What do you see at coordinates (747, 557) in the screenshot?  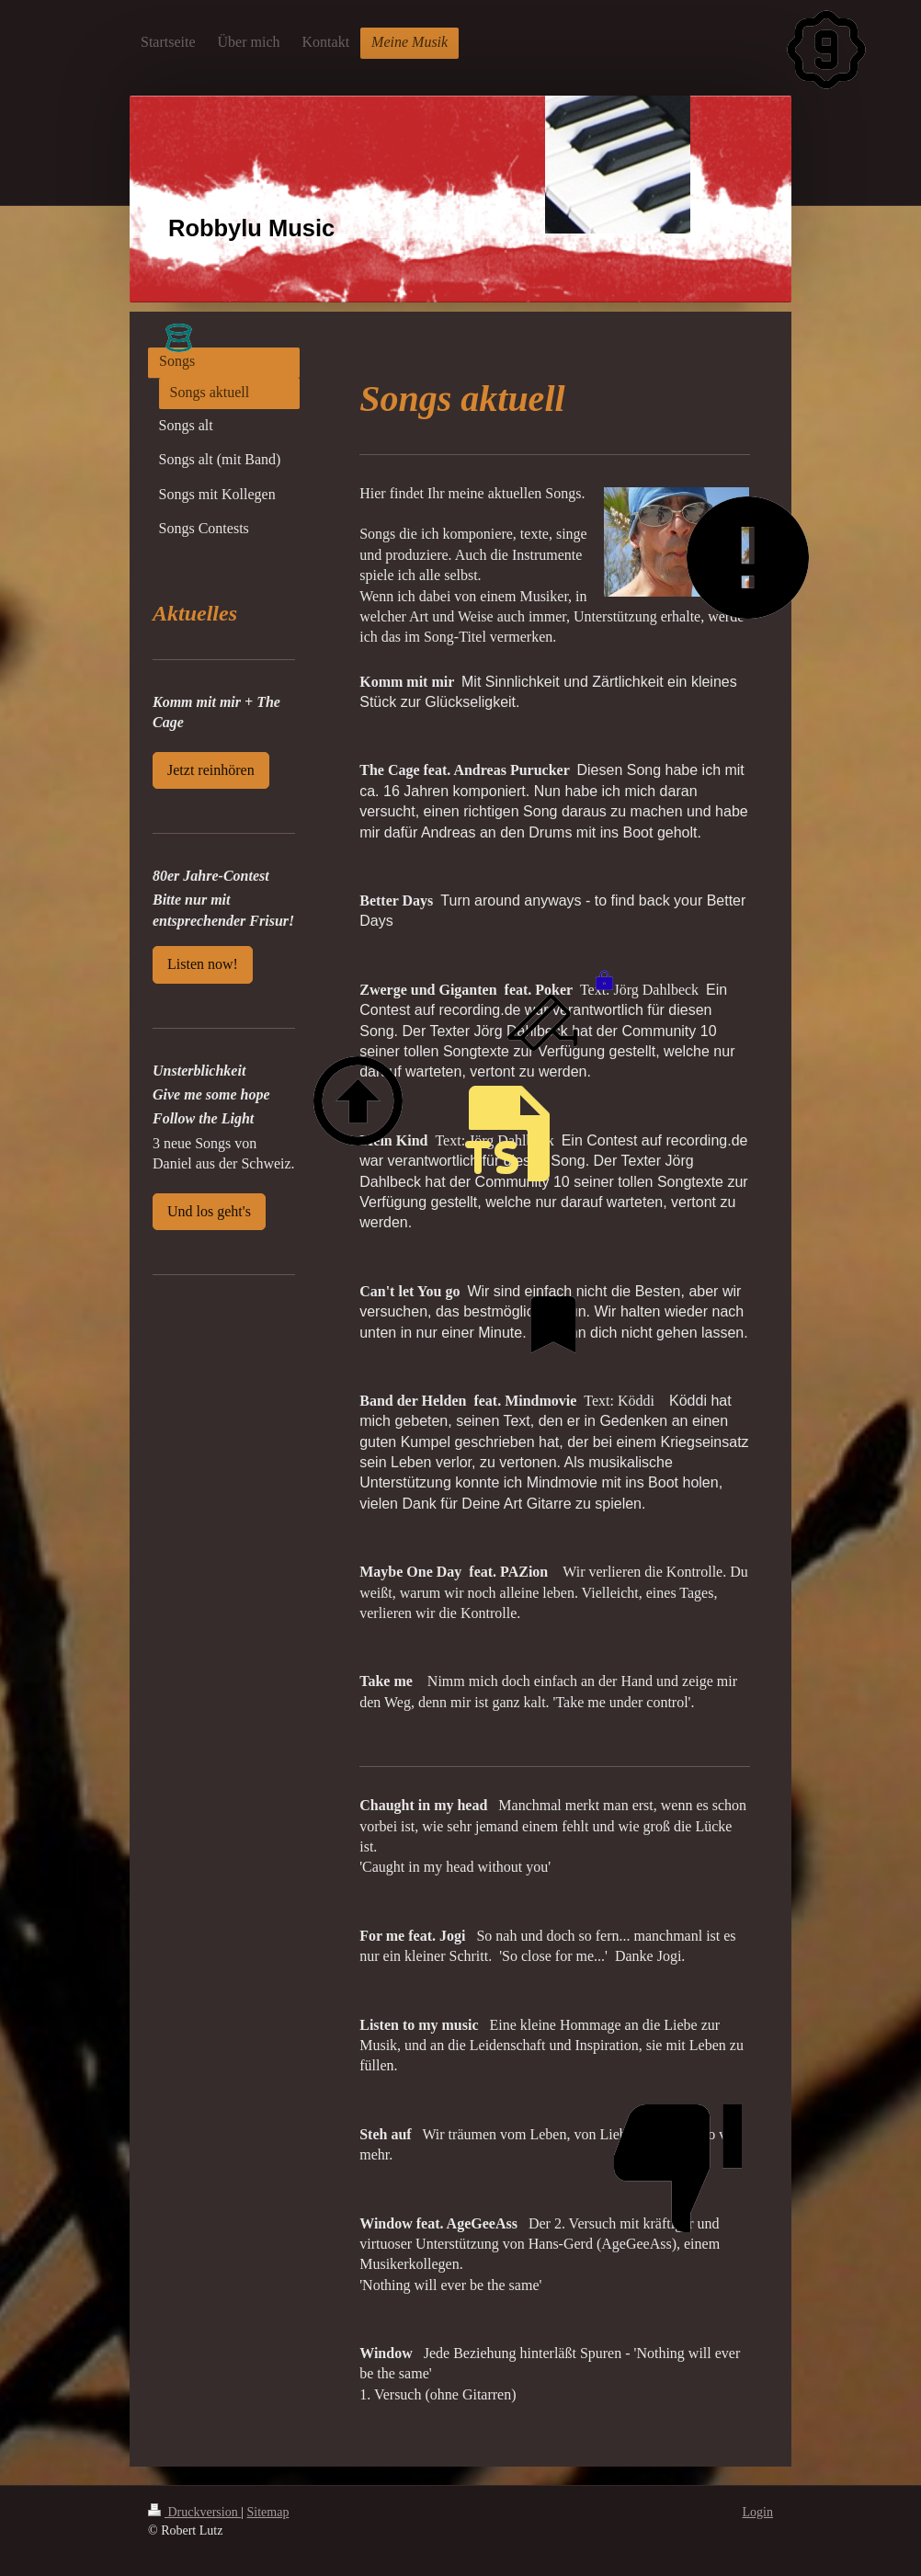 I see `indicates an error or warning state` at bounding box center [747, 557].